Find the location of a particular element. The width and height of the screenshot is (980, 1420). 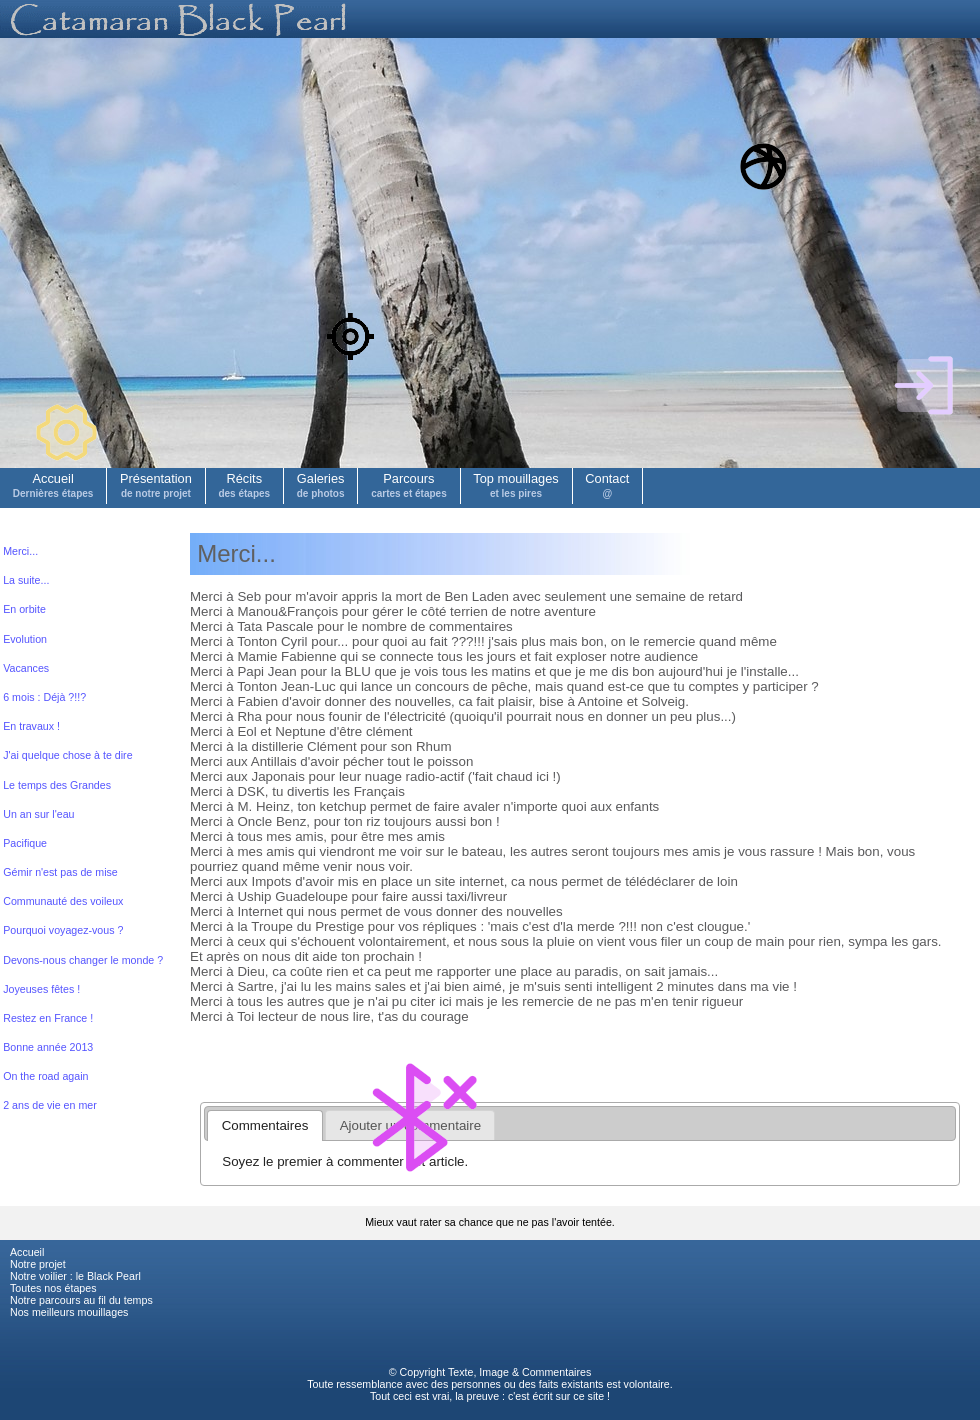

access settings or preferences is located at coordinates (66, 432).